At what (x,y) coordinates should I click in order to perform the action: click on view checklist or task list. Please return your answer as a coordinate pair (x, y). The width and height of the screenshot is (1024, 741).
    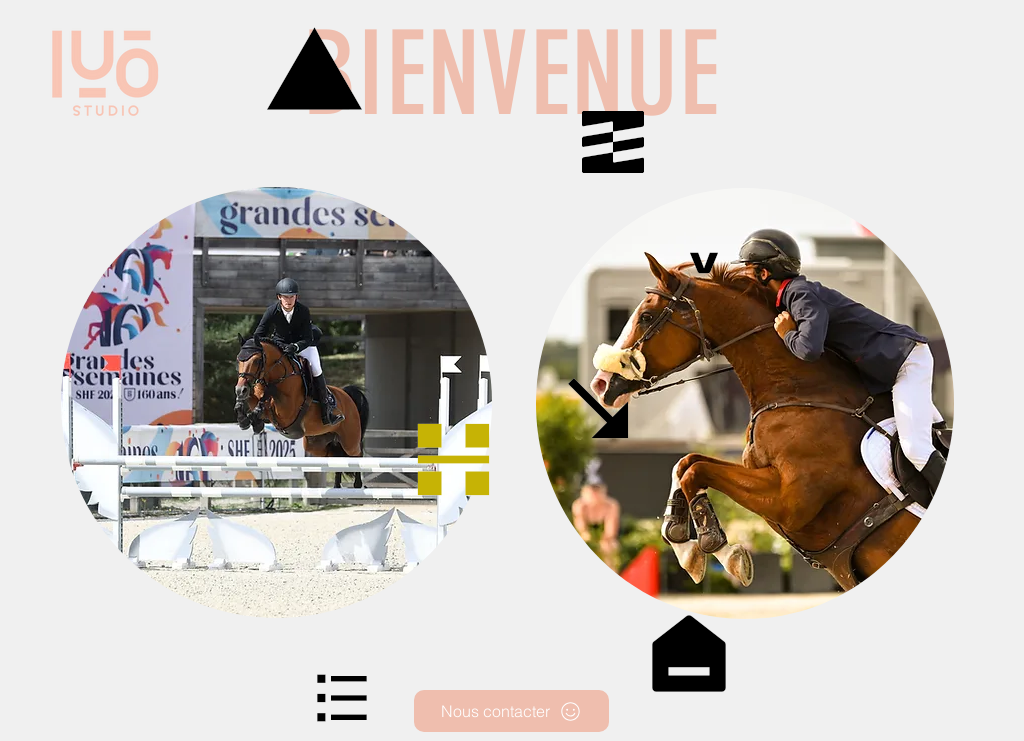
    Looking at the image, I should click on (342, 698).